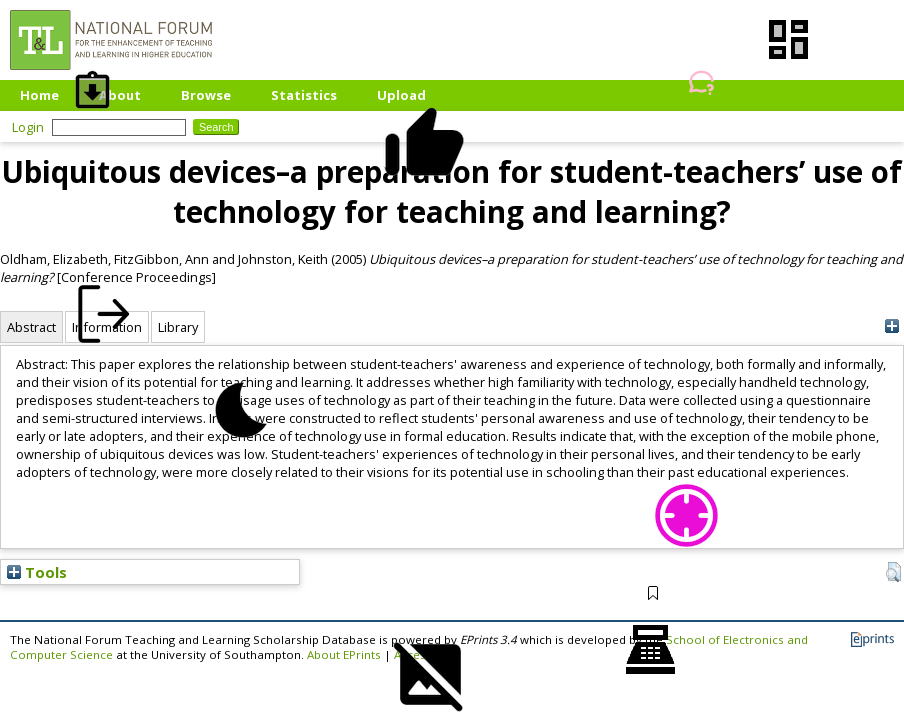  What do you see at coordinates (650, 649) in the screenshot?
I see `access point of sale terminal` at bounding box center [650, 649].